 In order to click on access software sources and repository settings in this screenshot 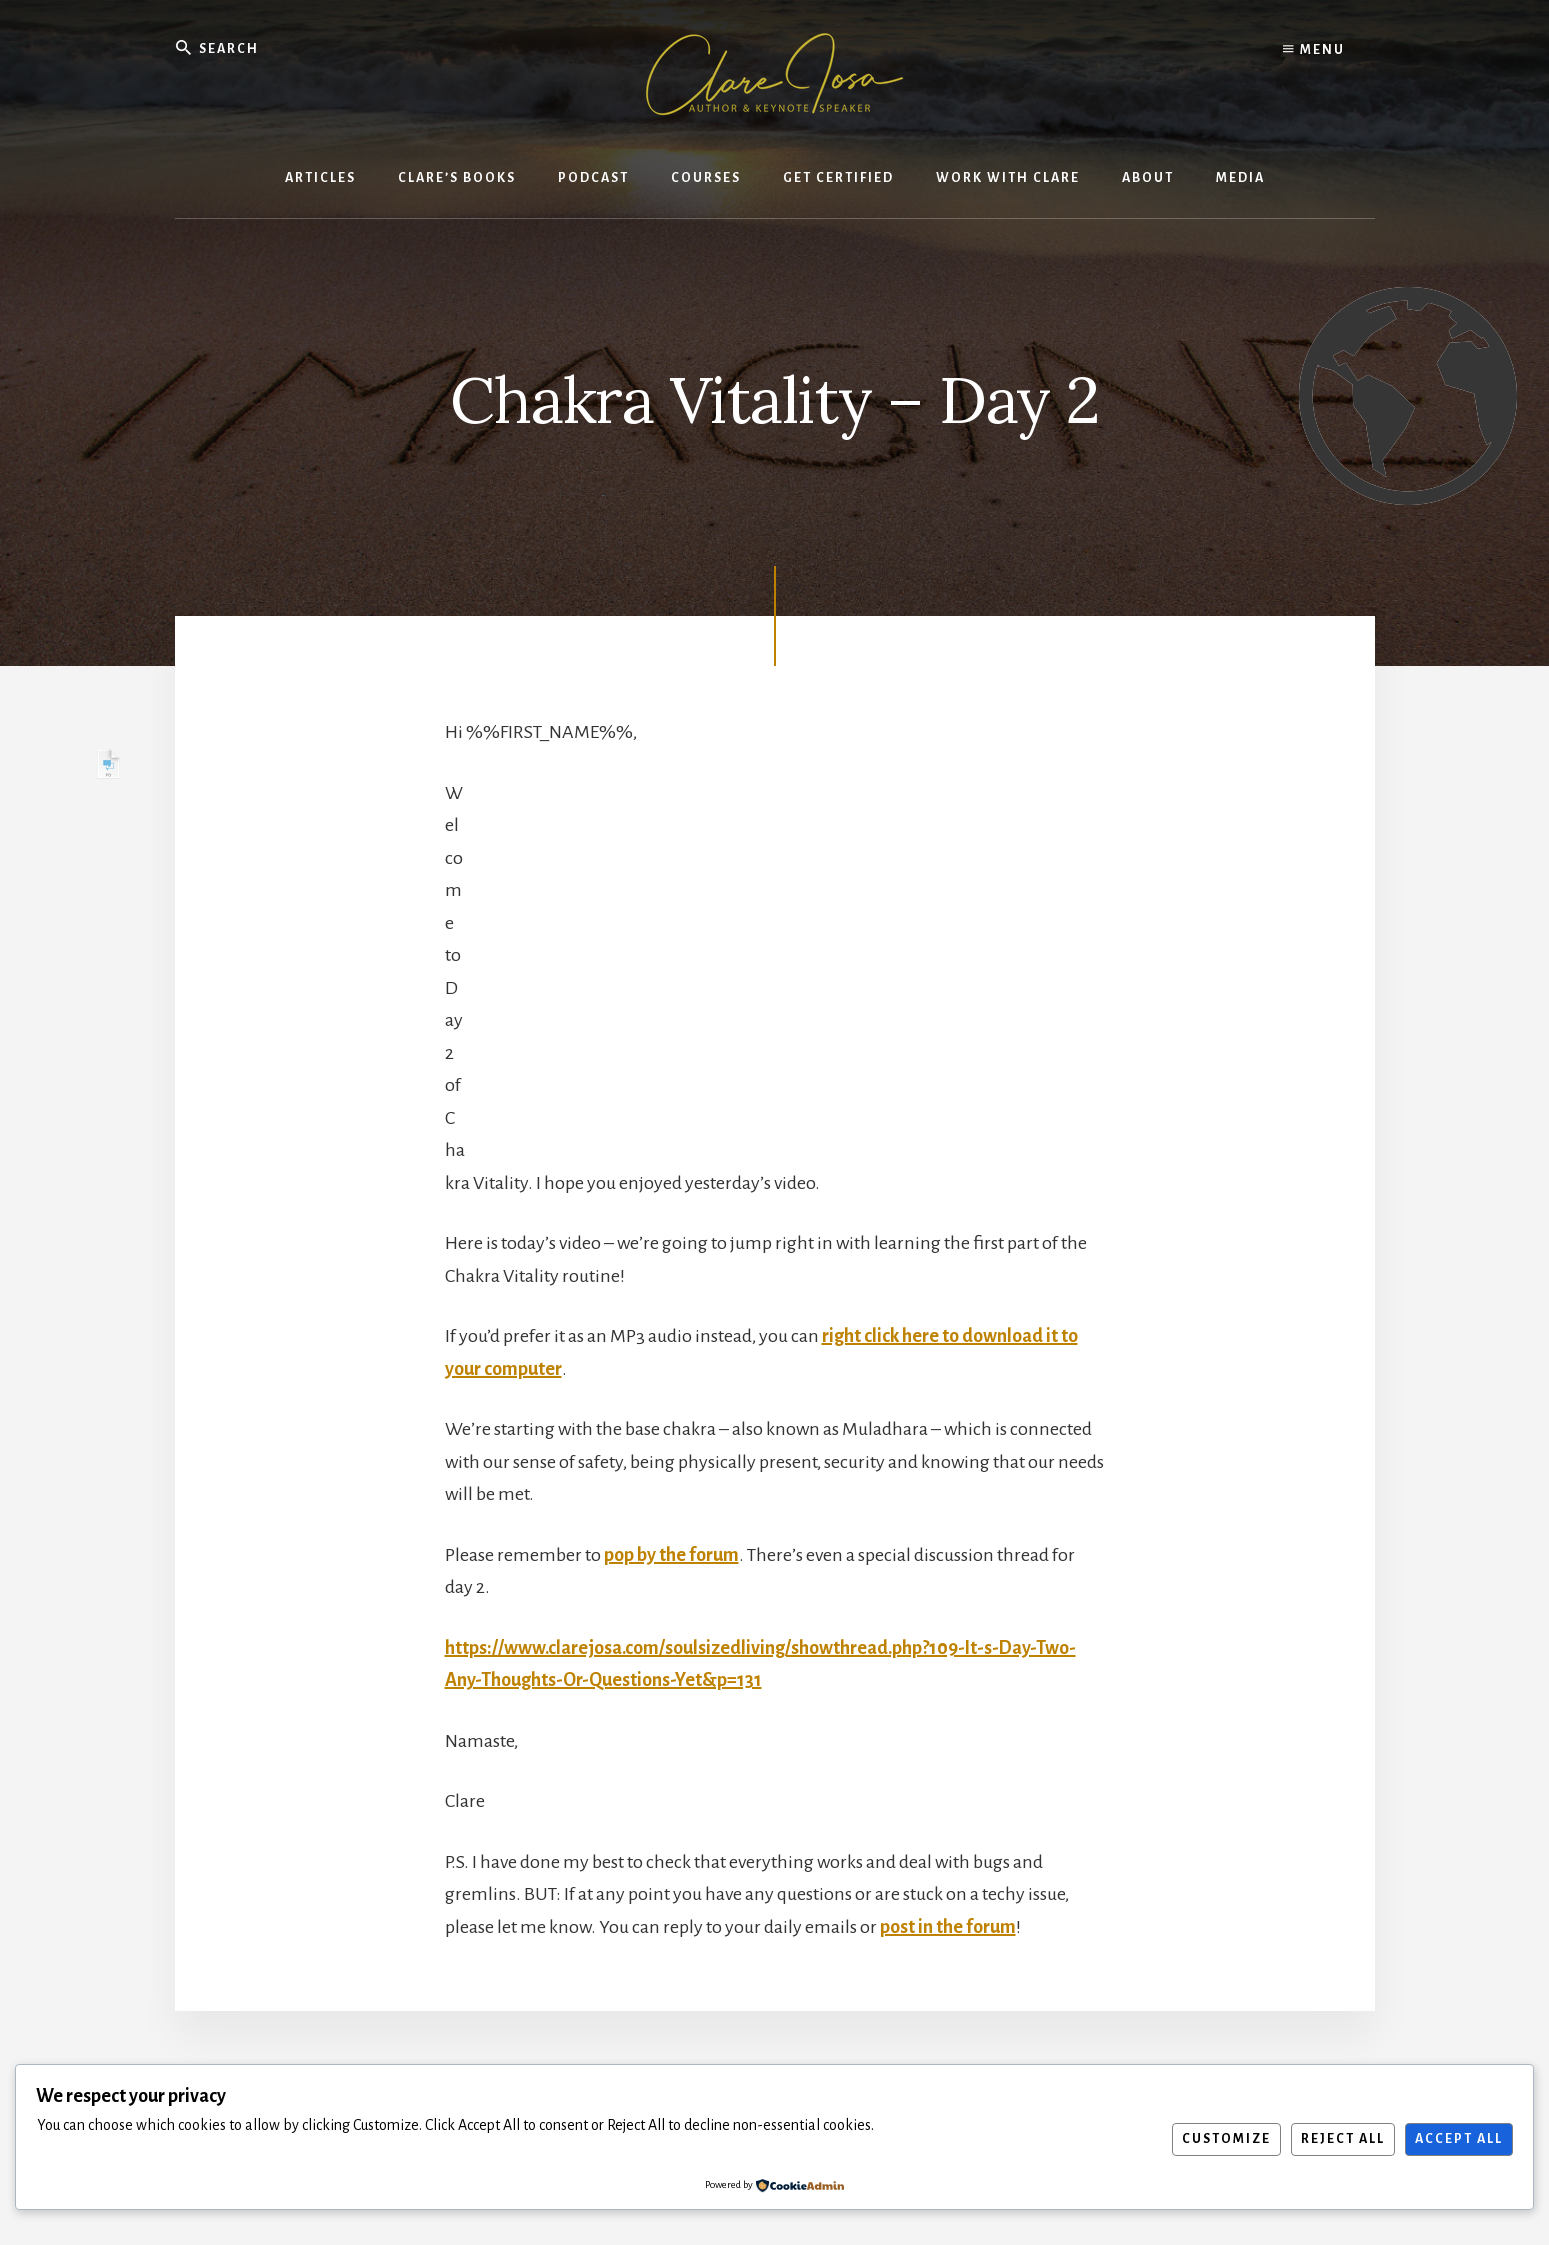, I will do `click(1408, 396)`.